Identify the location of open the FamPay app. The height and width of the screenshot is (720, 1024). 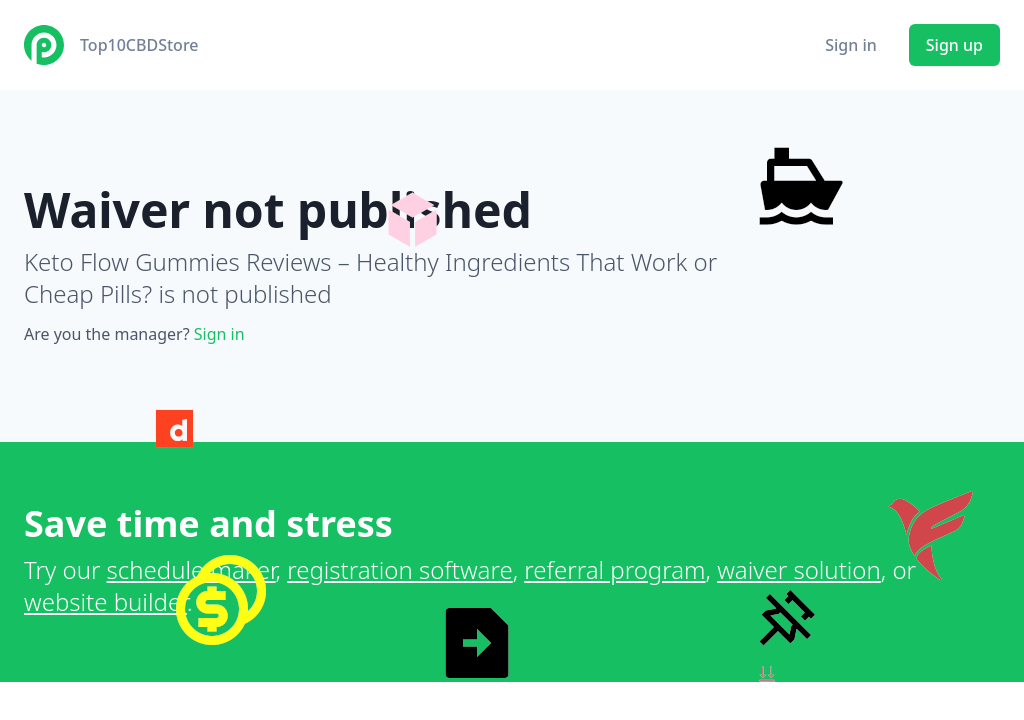
(930, 535).